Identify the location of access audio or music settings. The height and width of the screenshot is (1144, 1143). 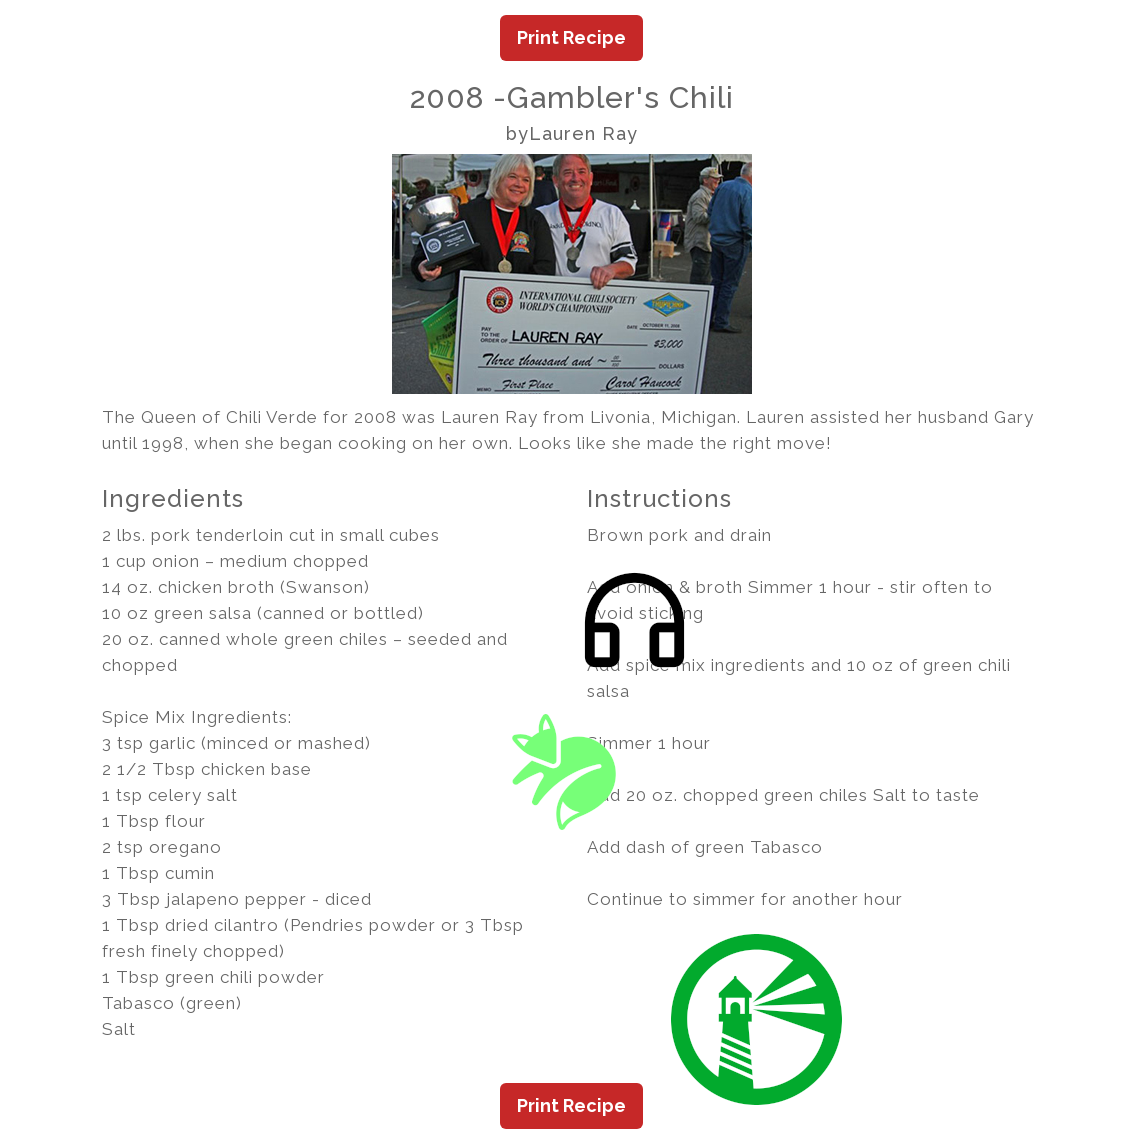
(634, 622).